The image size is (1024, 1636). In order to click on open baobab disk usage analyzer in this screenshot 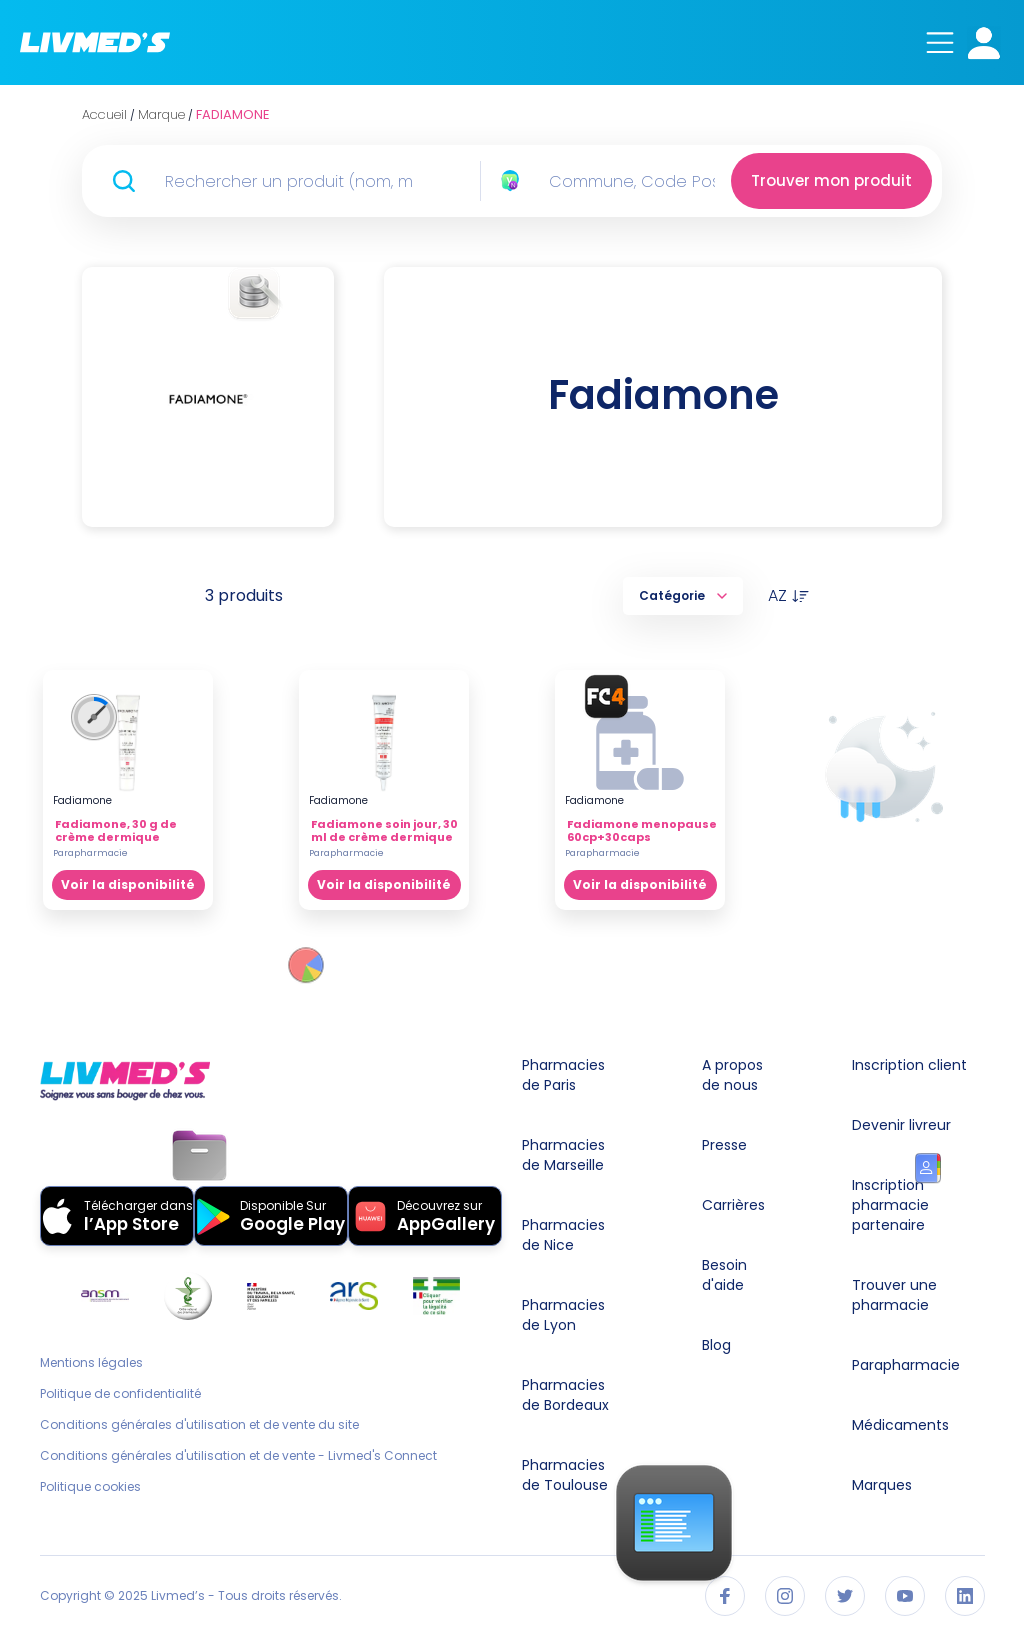, I will do `click(306, 965)`.